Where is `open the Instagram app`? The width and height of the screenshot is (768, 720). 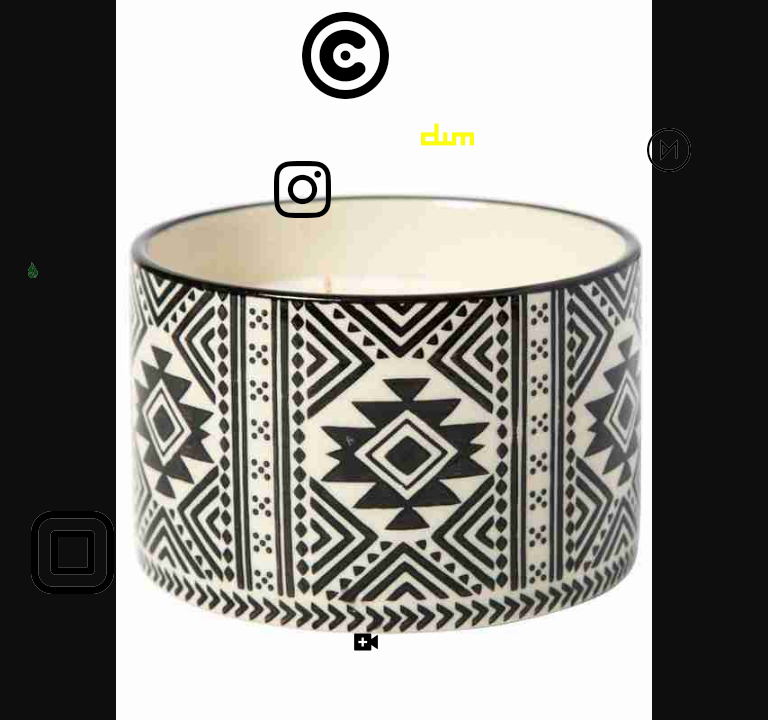 open the Instagram app is located at coordinates (302, 189).